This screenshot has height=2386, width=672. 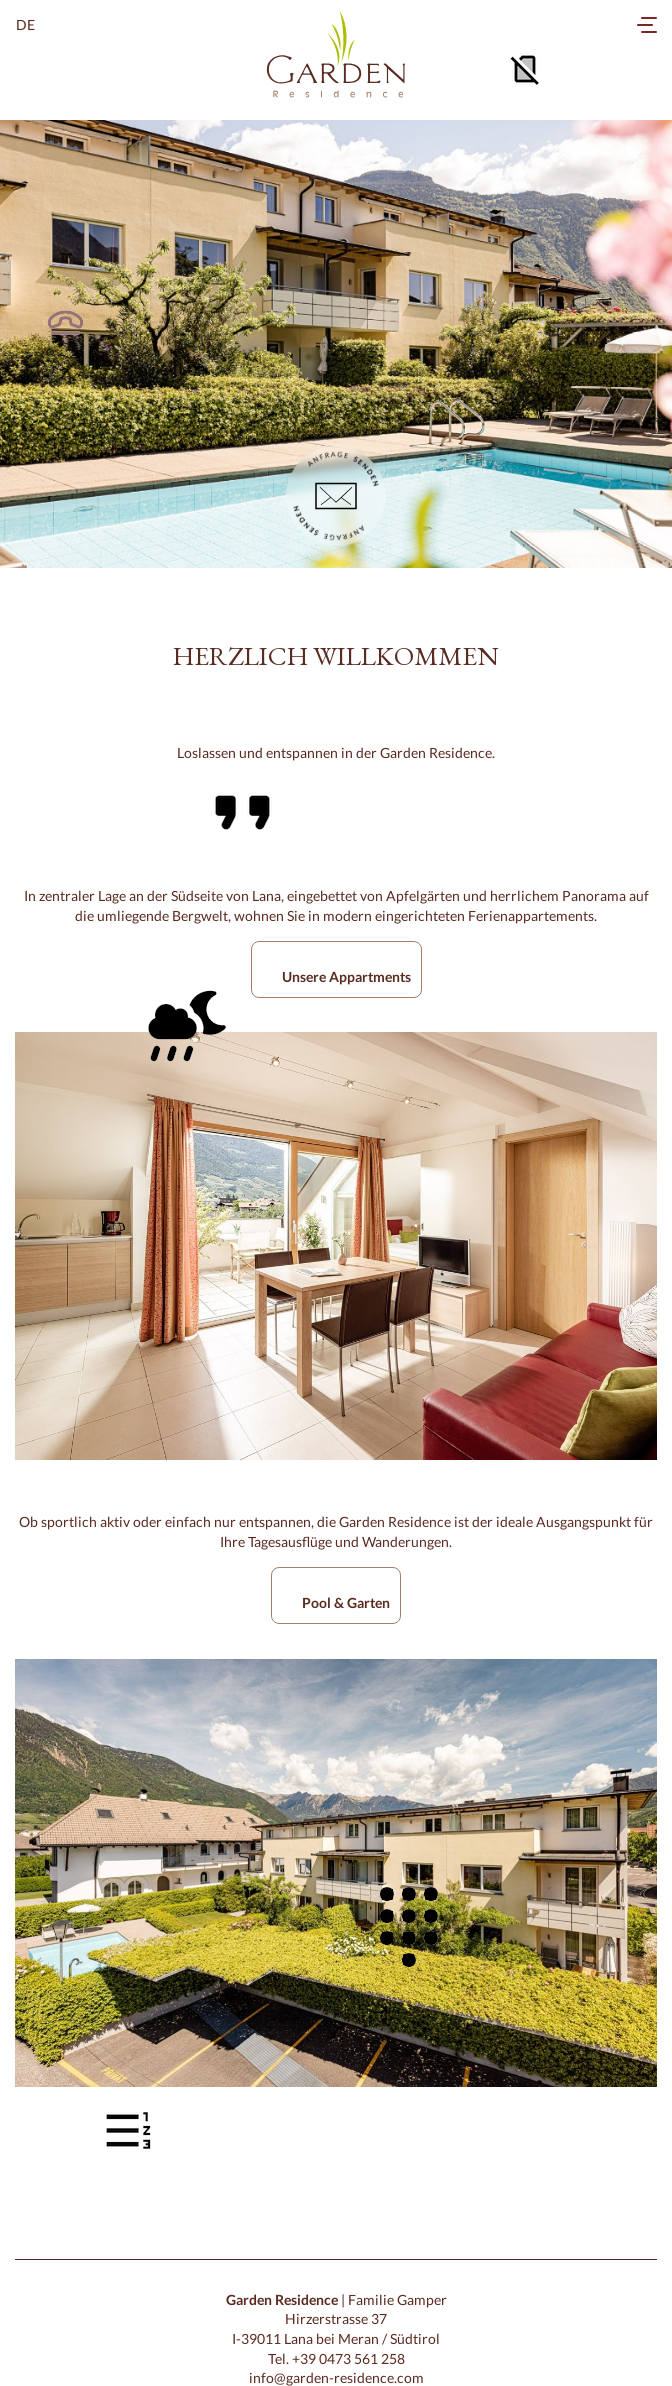 I want to click on indicates no sim card detected, so click(x=525, y=69).